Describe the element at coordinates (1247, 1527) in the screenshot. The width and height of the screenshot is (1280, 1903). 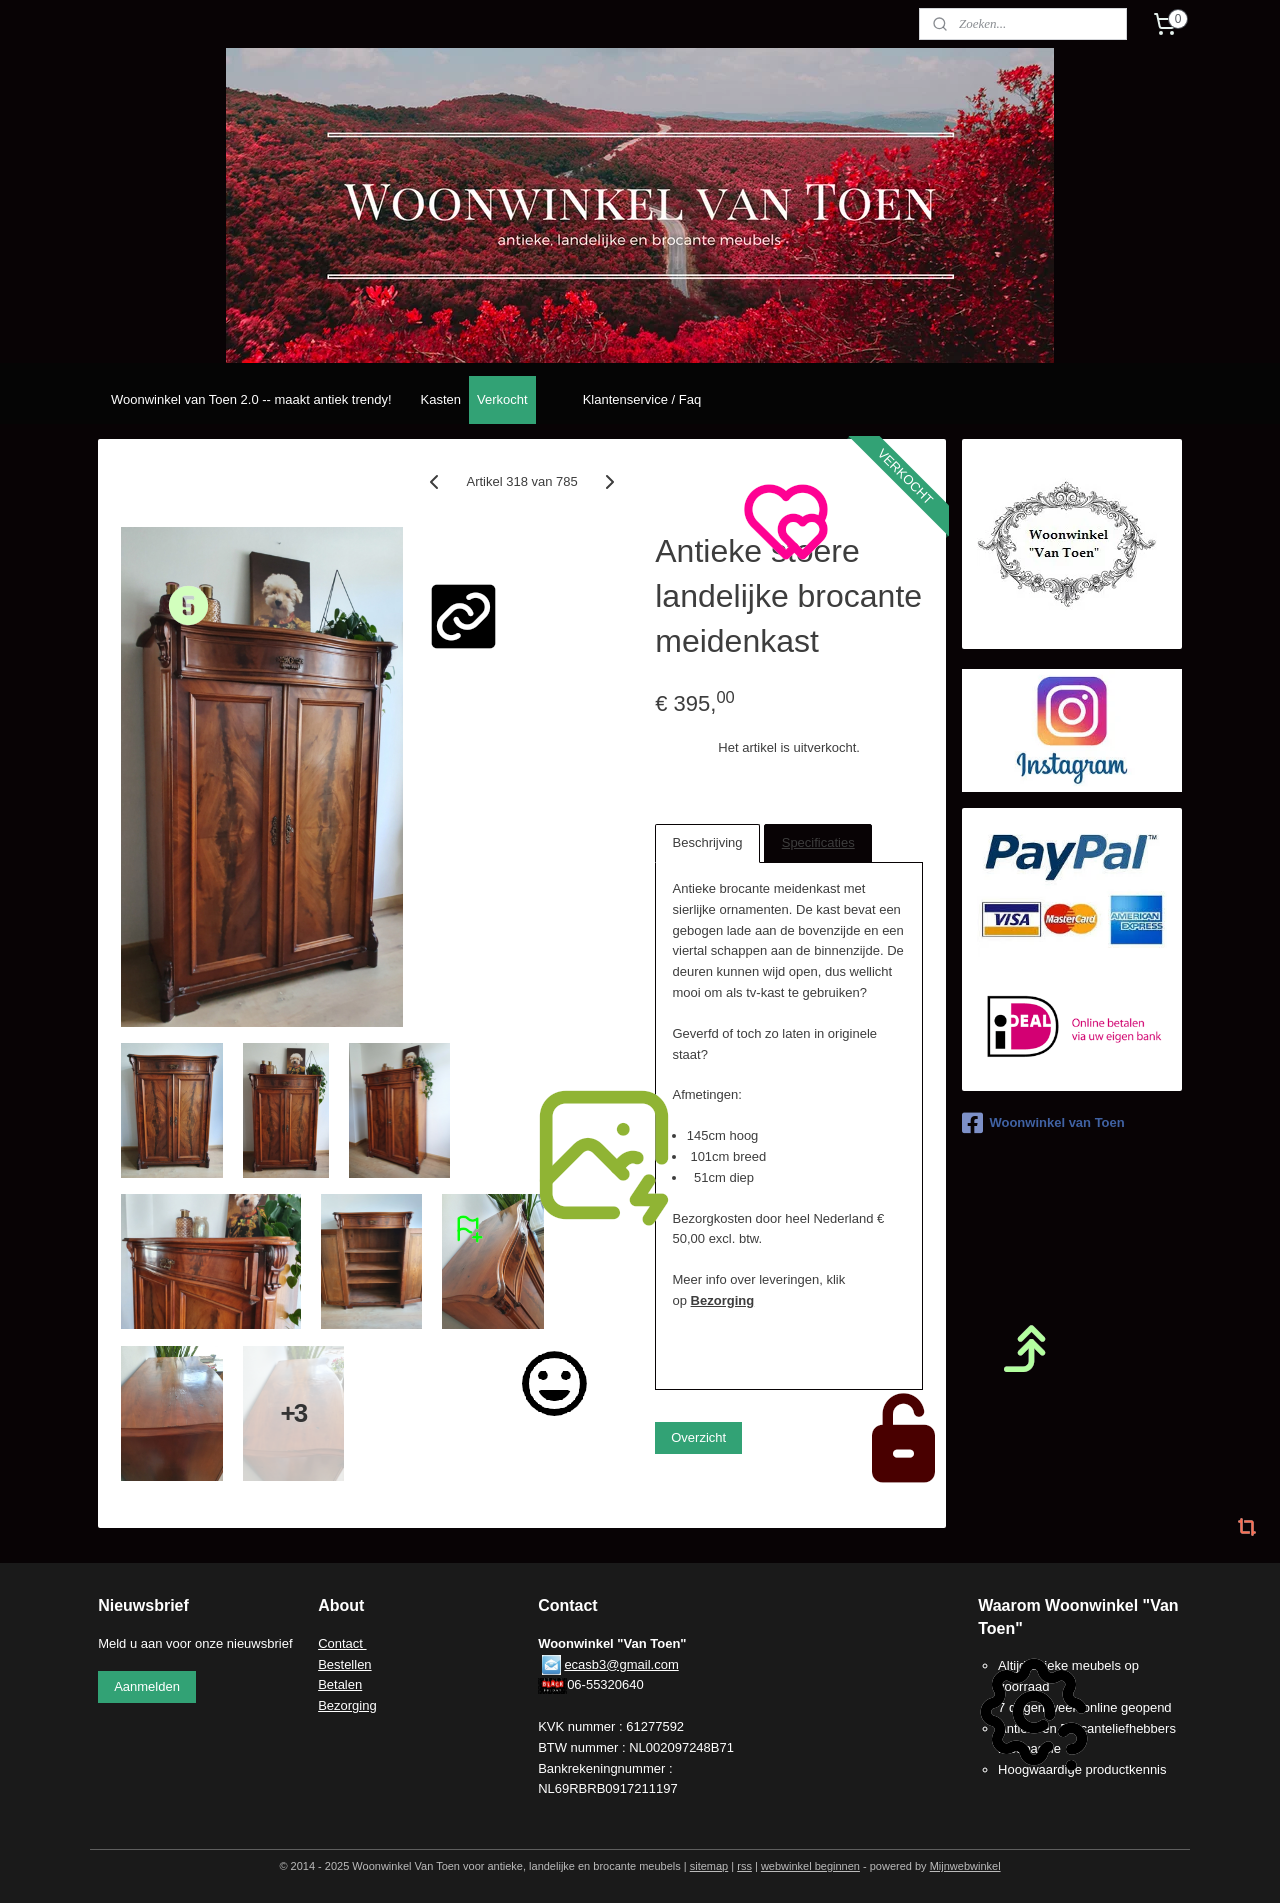
I see `crop or resize an image` at that location.